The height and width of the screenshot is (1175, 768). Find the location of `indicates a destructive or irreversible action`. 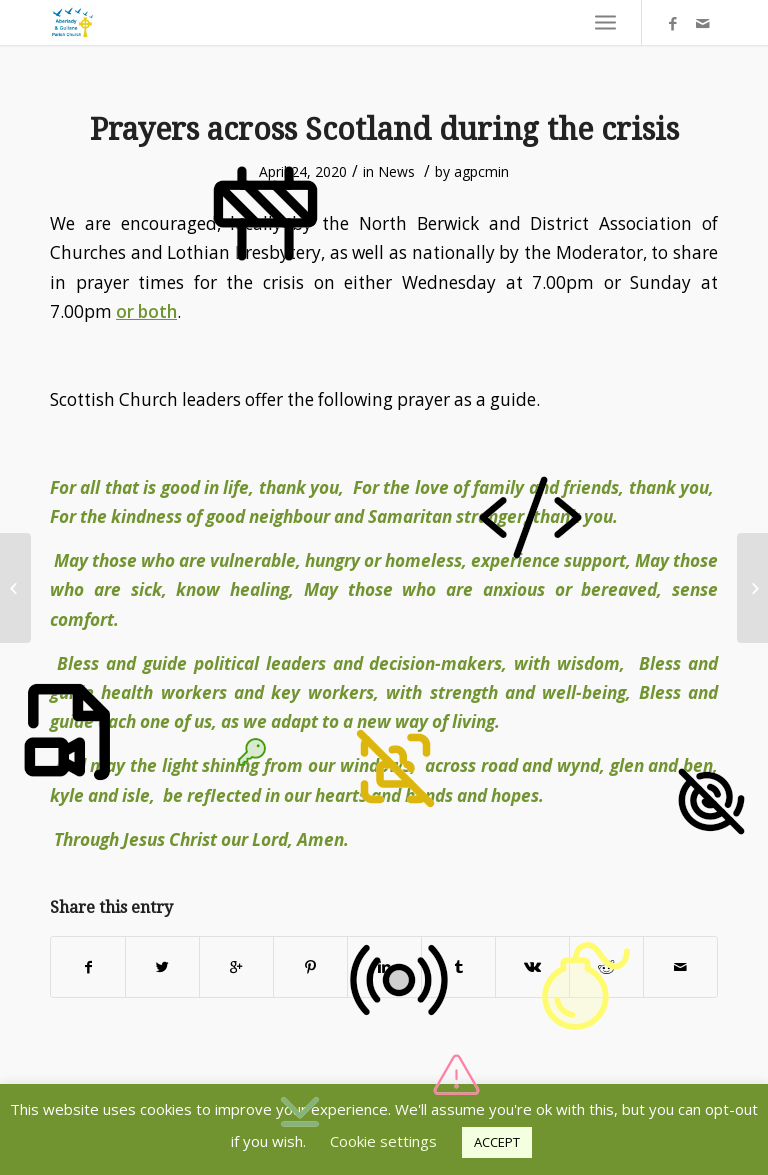

indicates a destructive or irreversible action is located at coordinates (581, 984).